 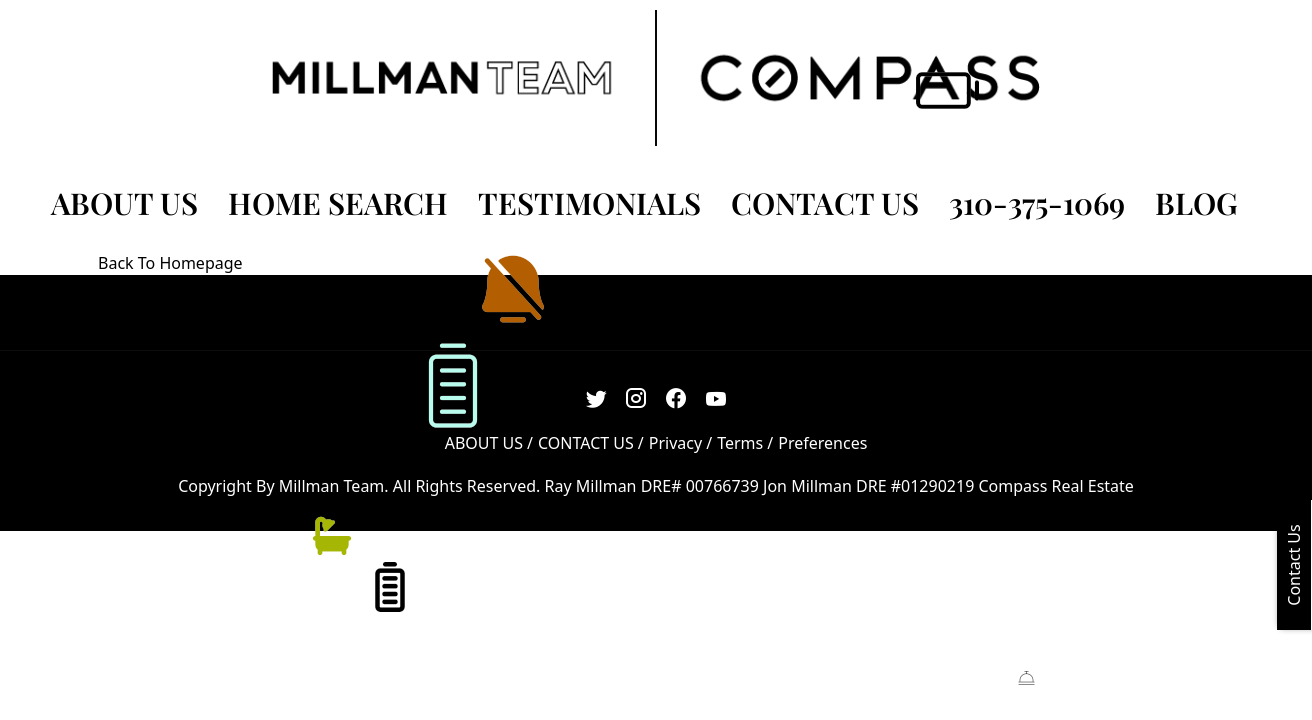 I want to click on request service or assistance, so click(x=1026, y=678).